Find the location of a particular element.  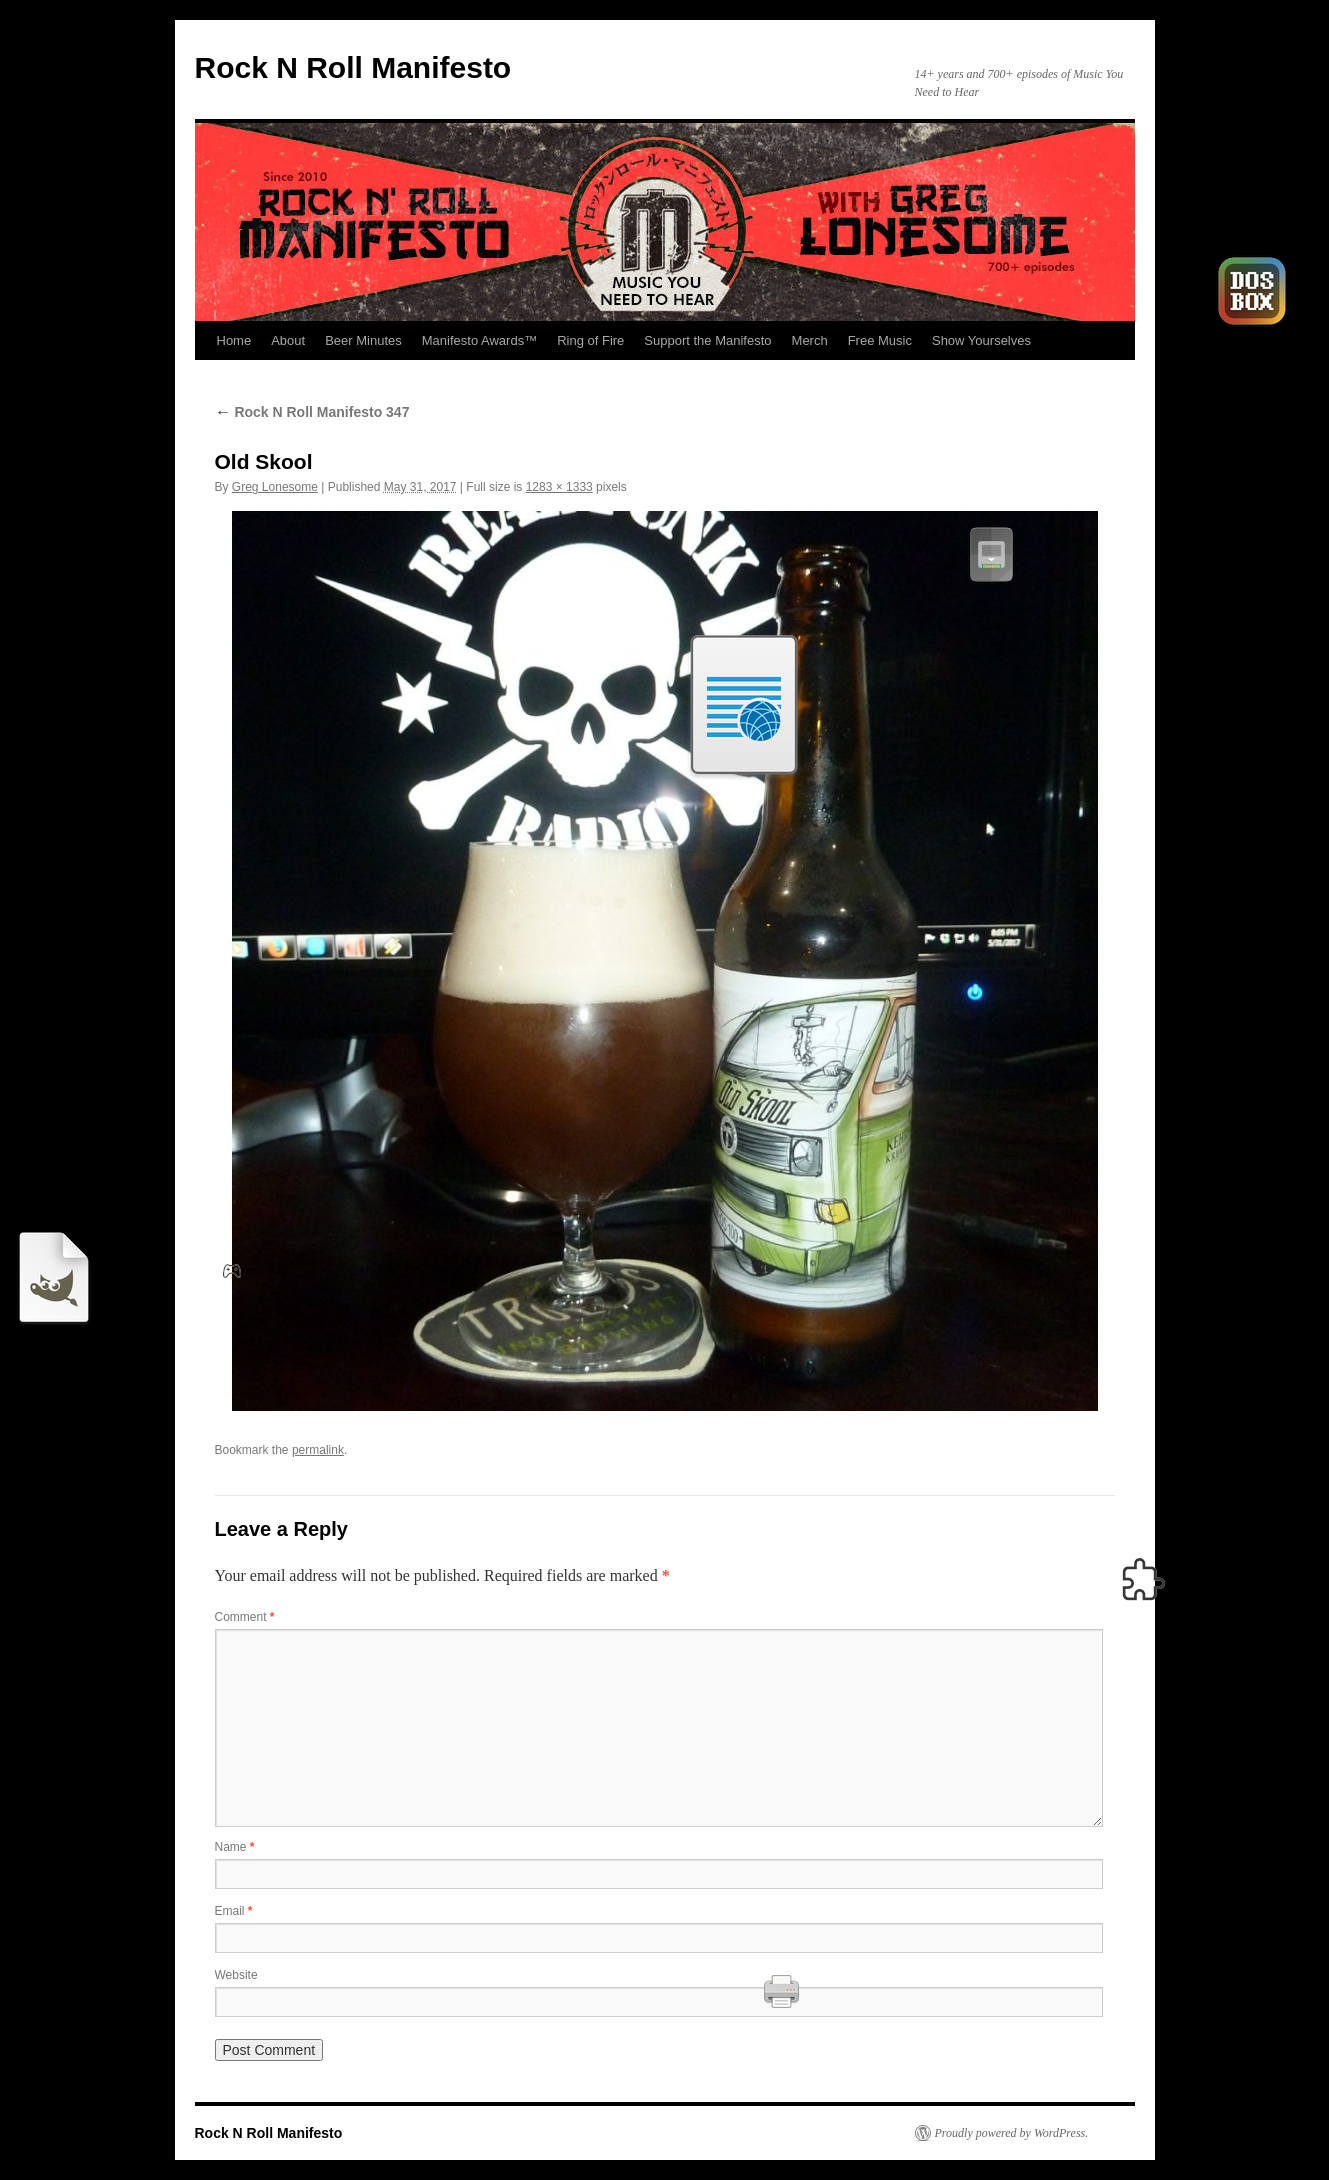

launch DOSBox Staging emulator is located at coordinates (1252, 291).